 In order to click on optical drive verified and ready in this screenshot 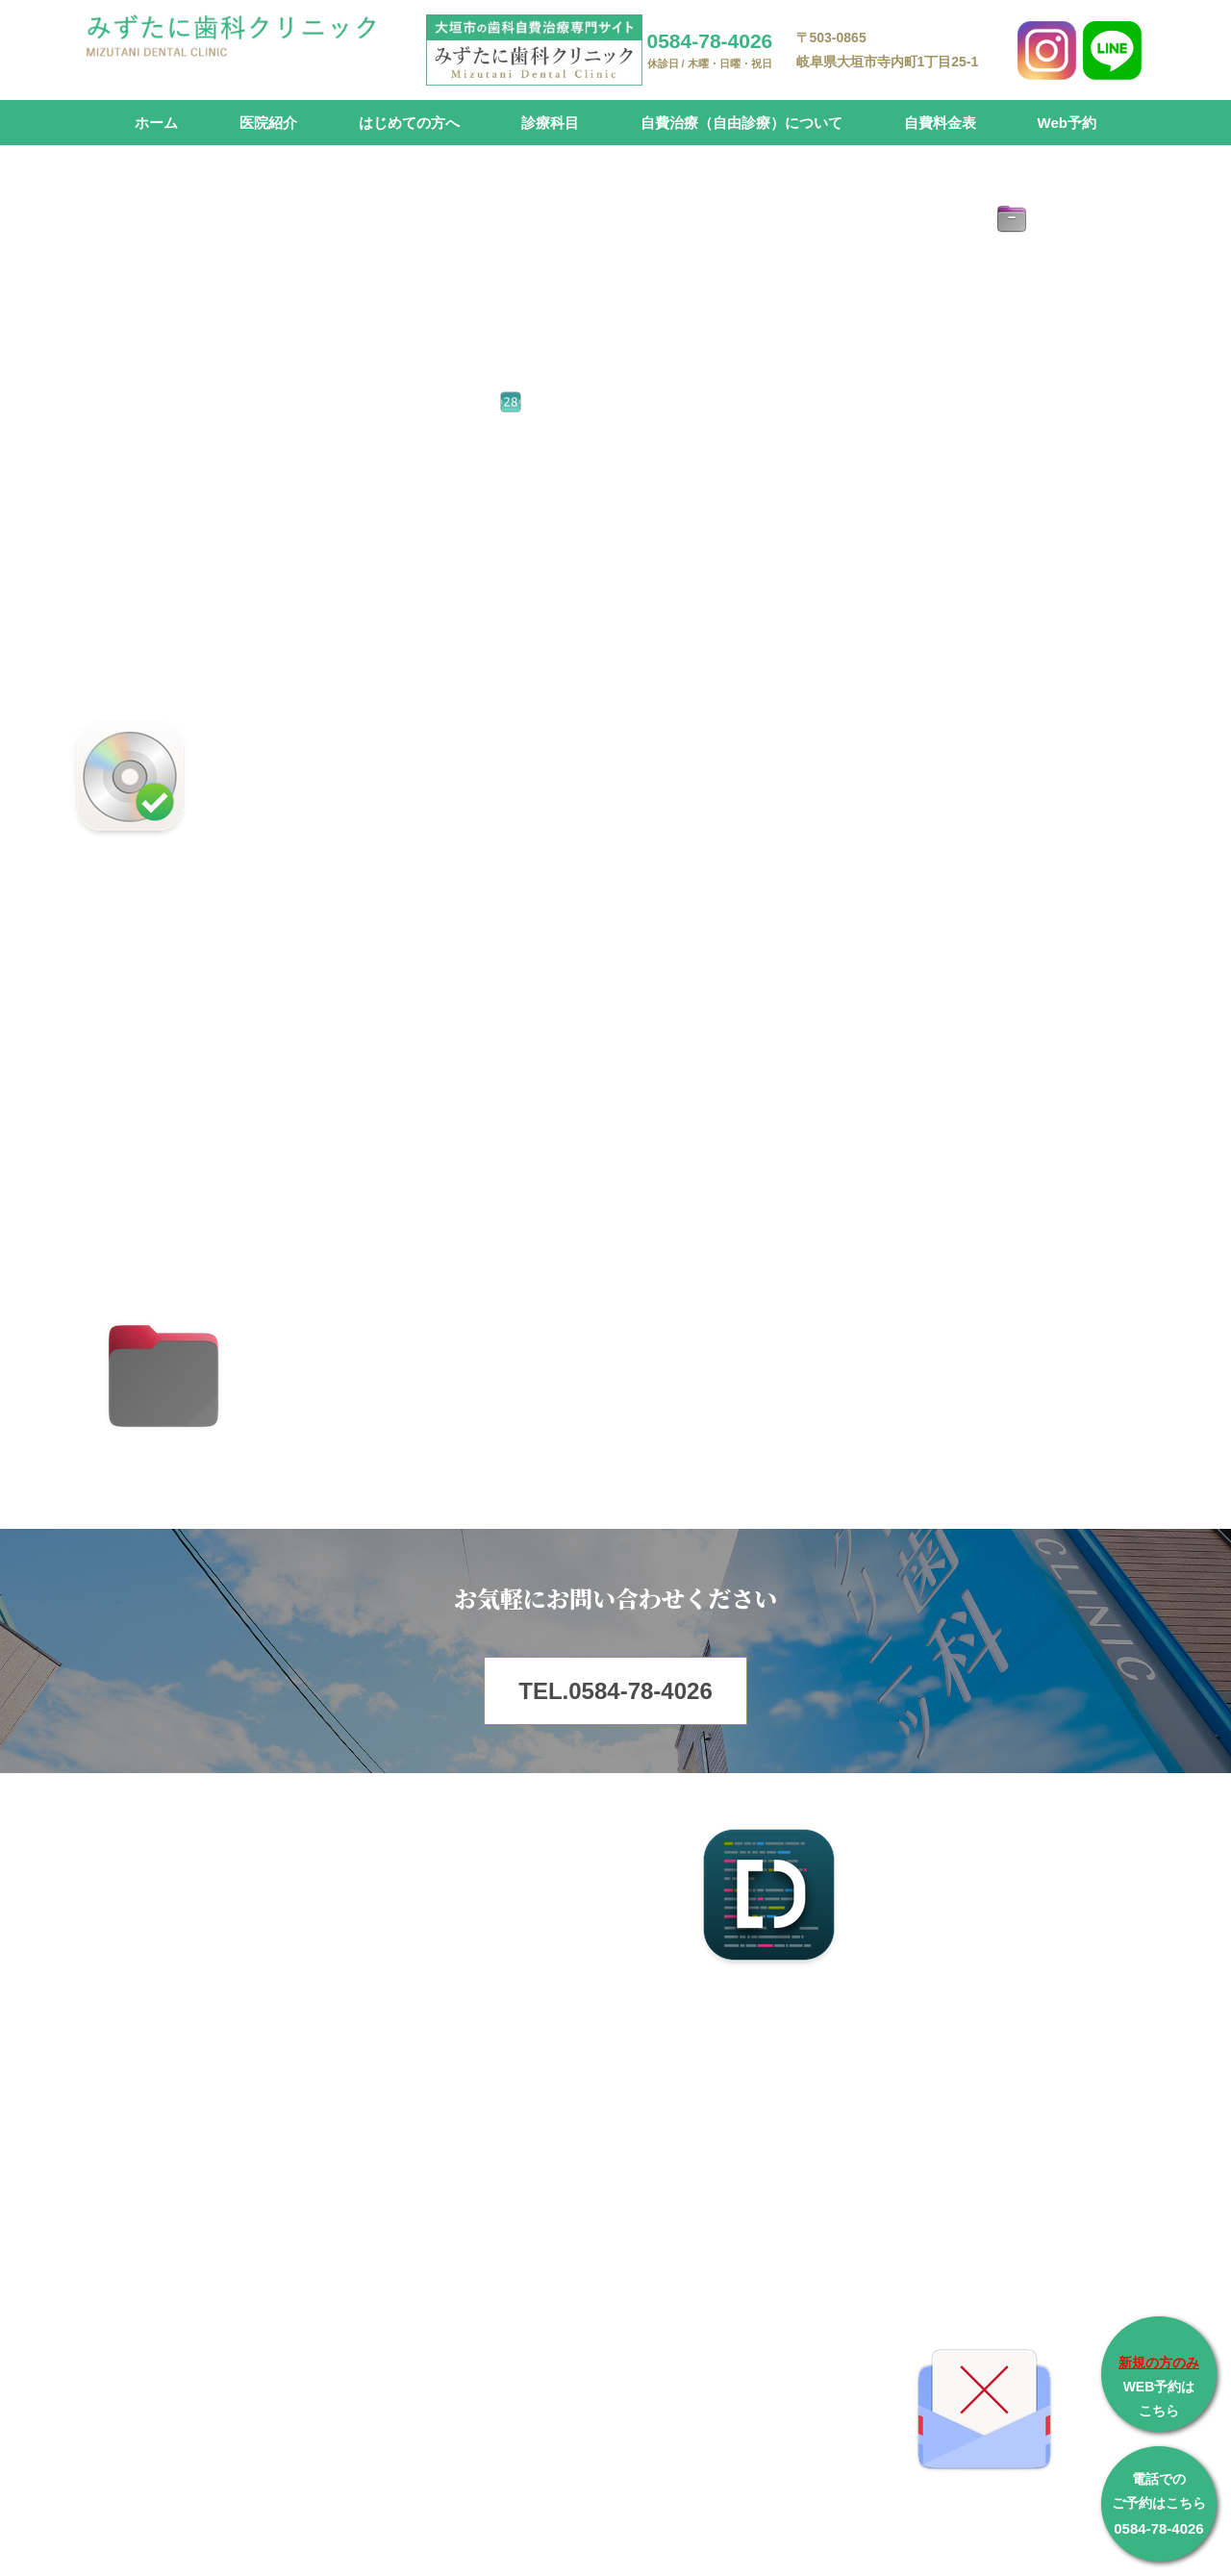, I will do `click(130, 777)`.